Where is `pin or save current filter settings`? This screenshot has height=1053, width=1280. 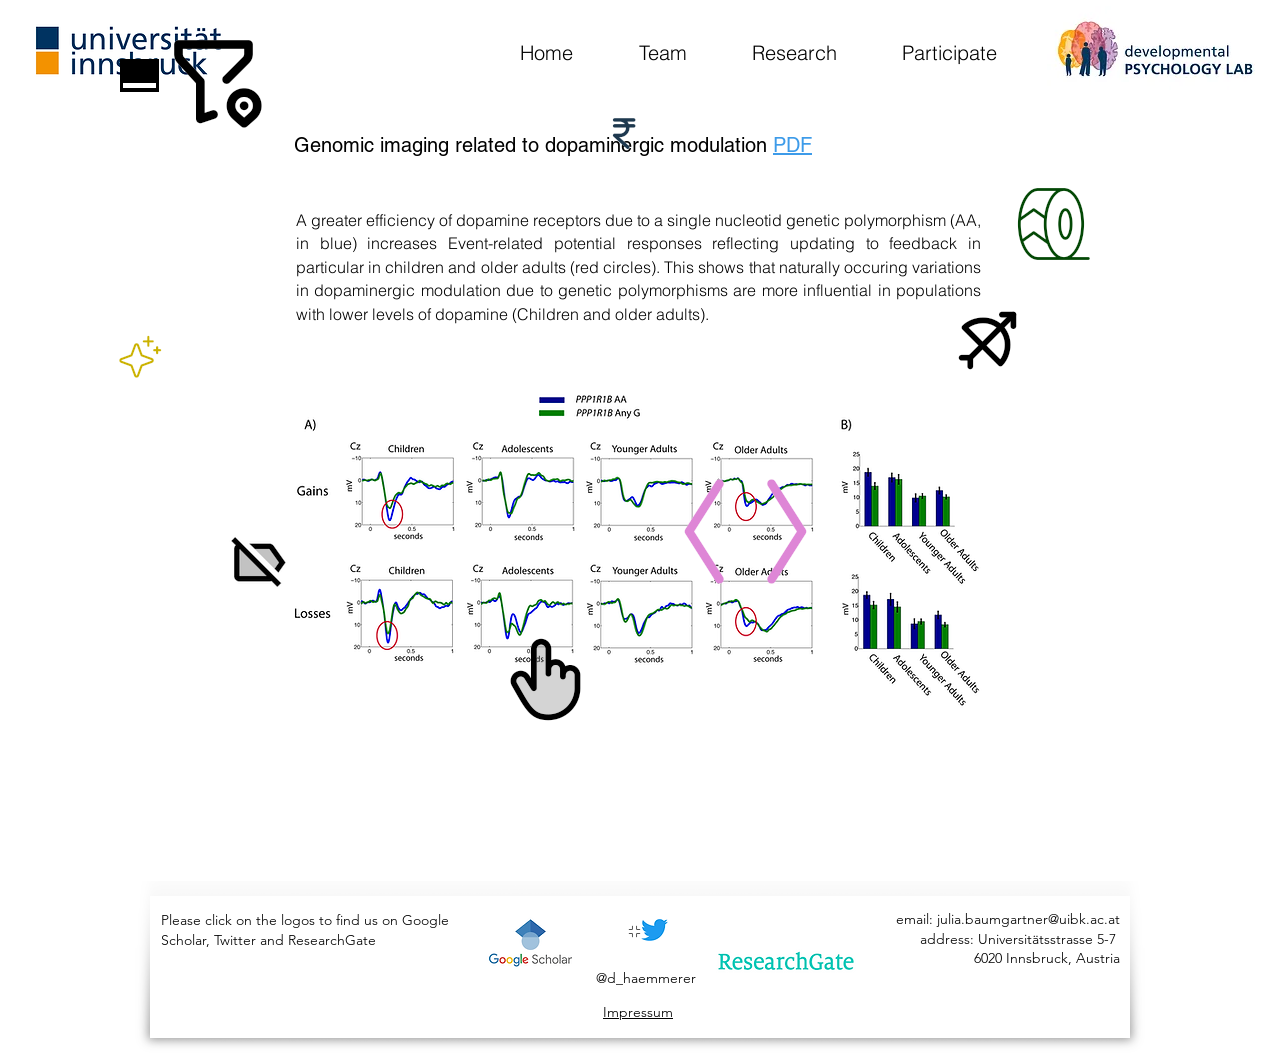 pin or save current filter settings is located at coordinates (213, 79).